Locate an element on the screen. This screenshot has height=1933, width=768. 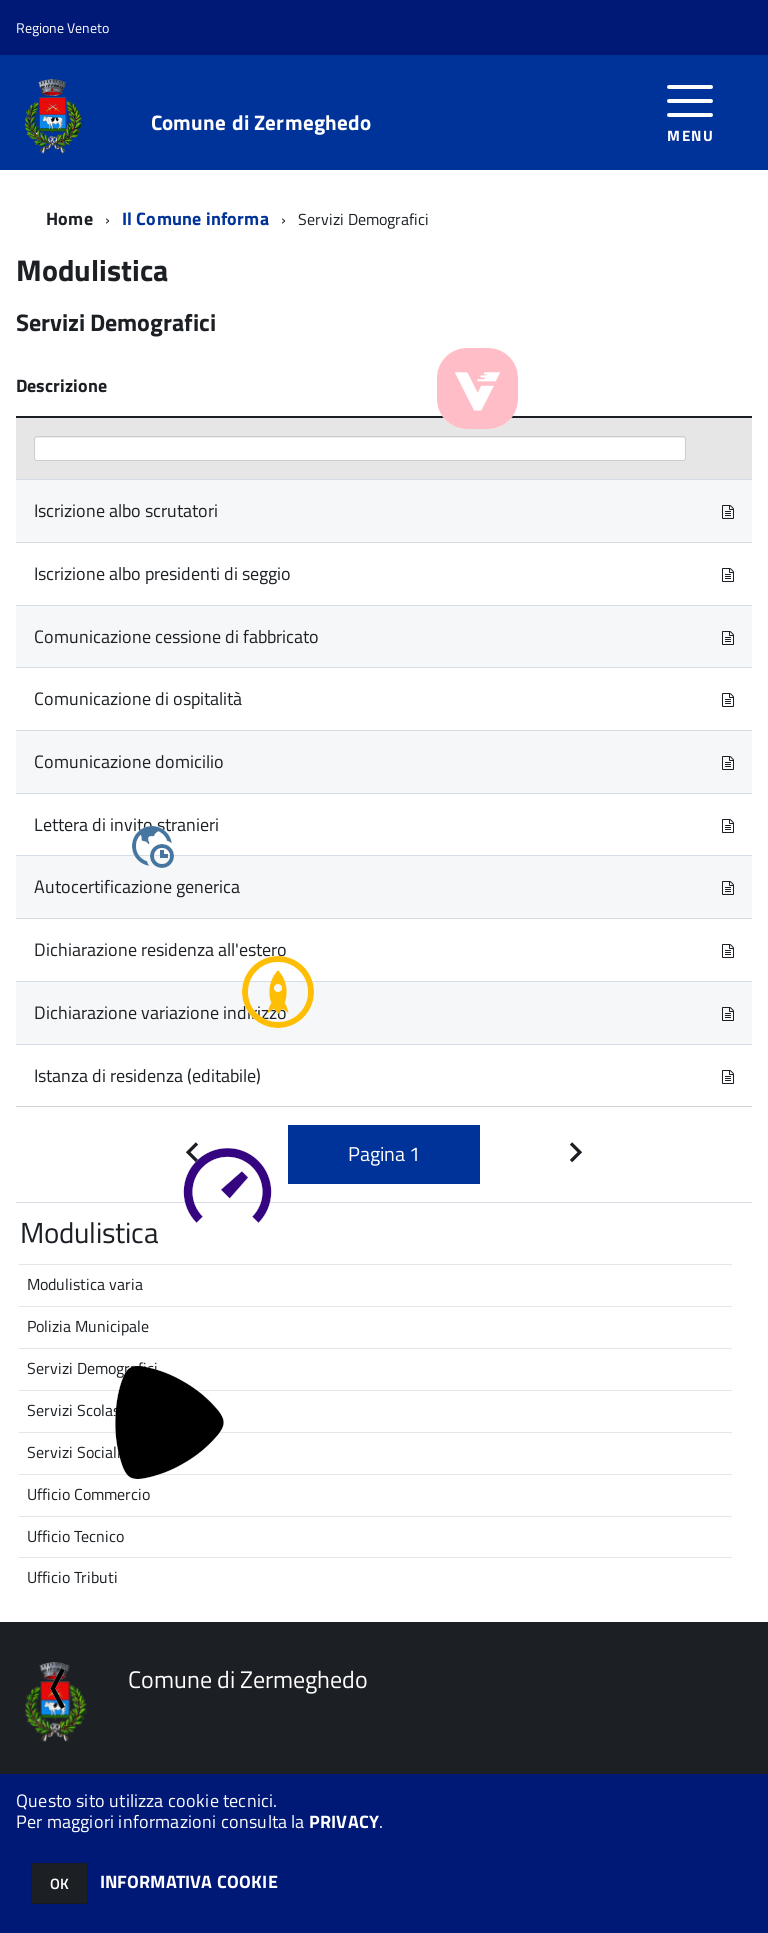
open the Zalando shopping app is located at coordinates (169, 1422).